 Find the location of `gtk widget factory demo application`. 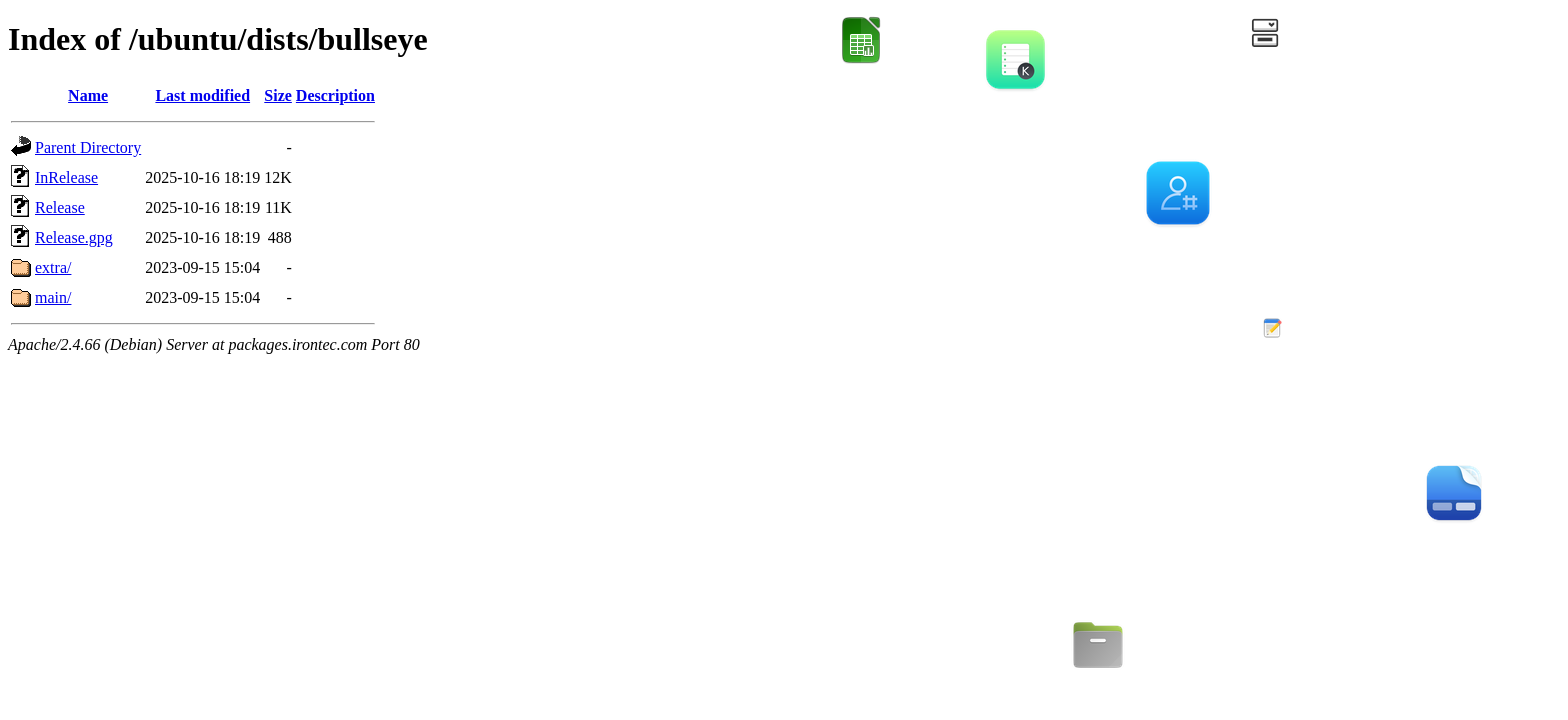

gtk widget factory demo application is located at coordinates (1265, 32).